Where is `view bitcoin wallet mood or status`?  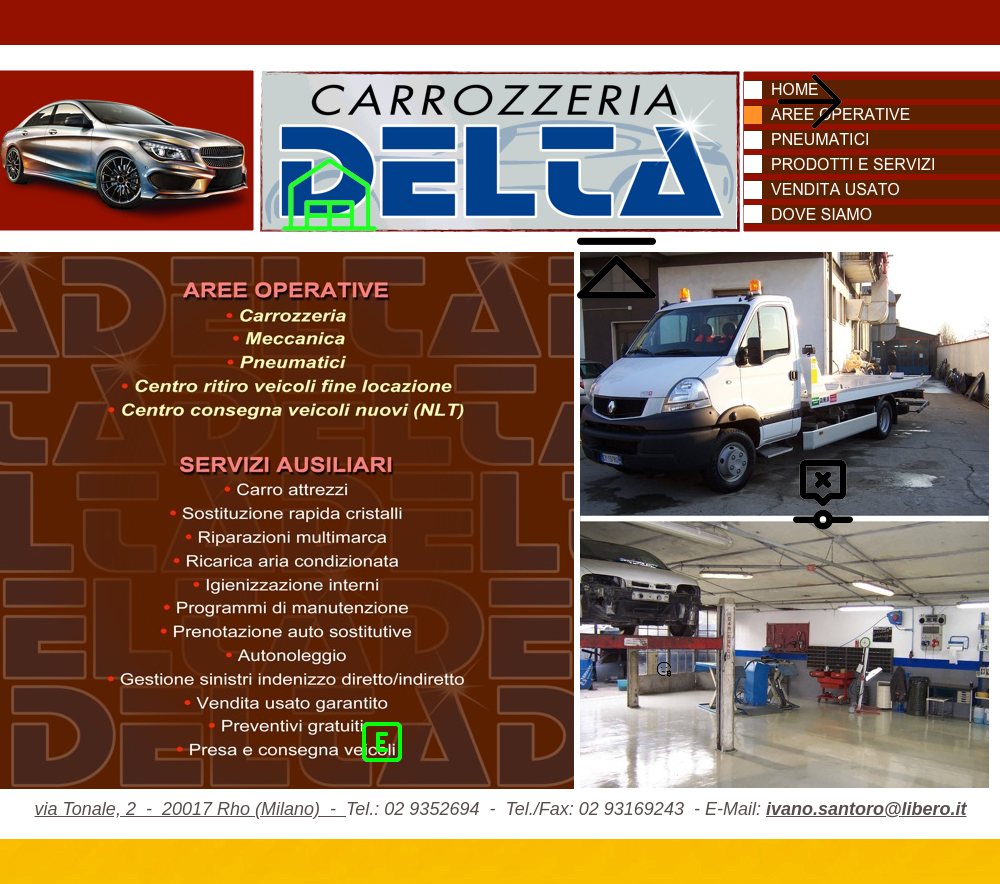
view bitcoin wallet mood or status is located at coordinates (664, 669).